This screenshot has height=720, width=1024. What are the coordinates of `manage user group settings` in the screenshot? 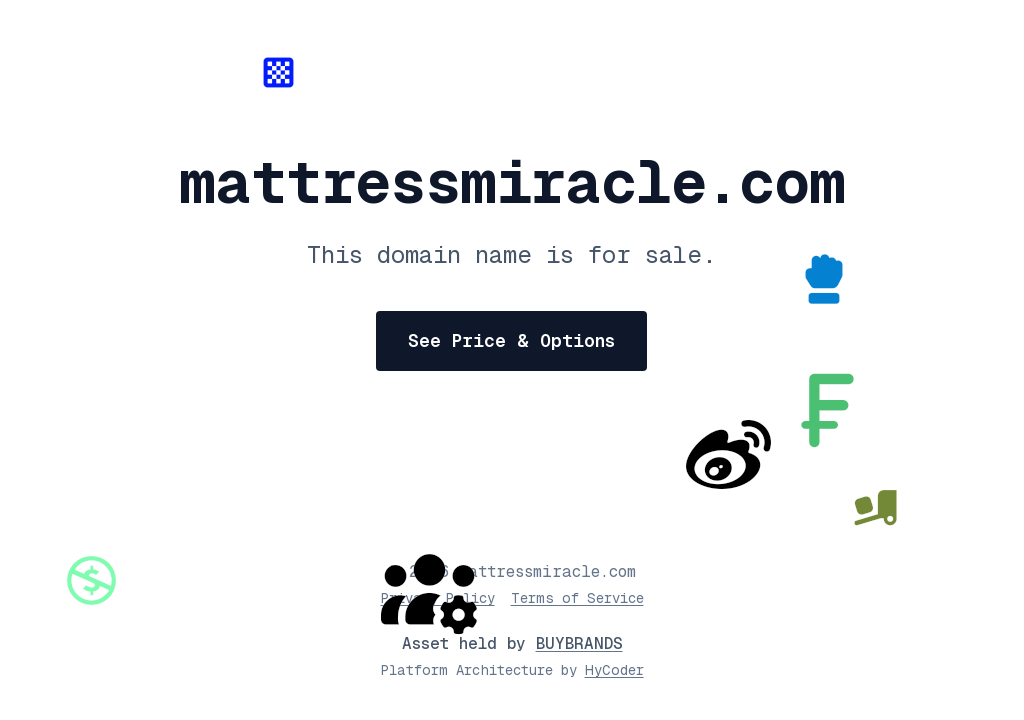 It's located at (429, 590).